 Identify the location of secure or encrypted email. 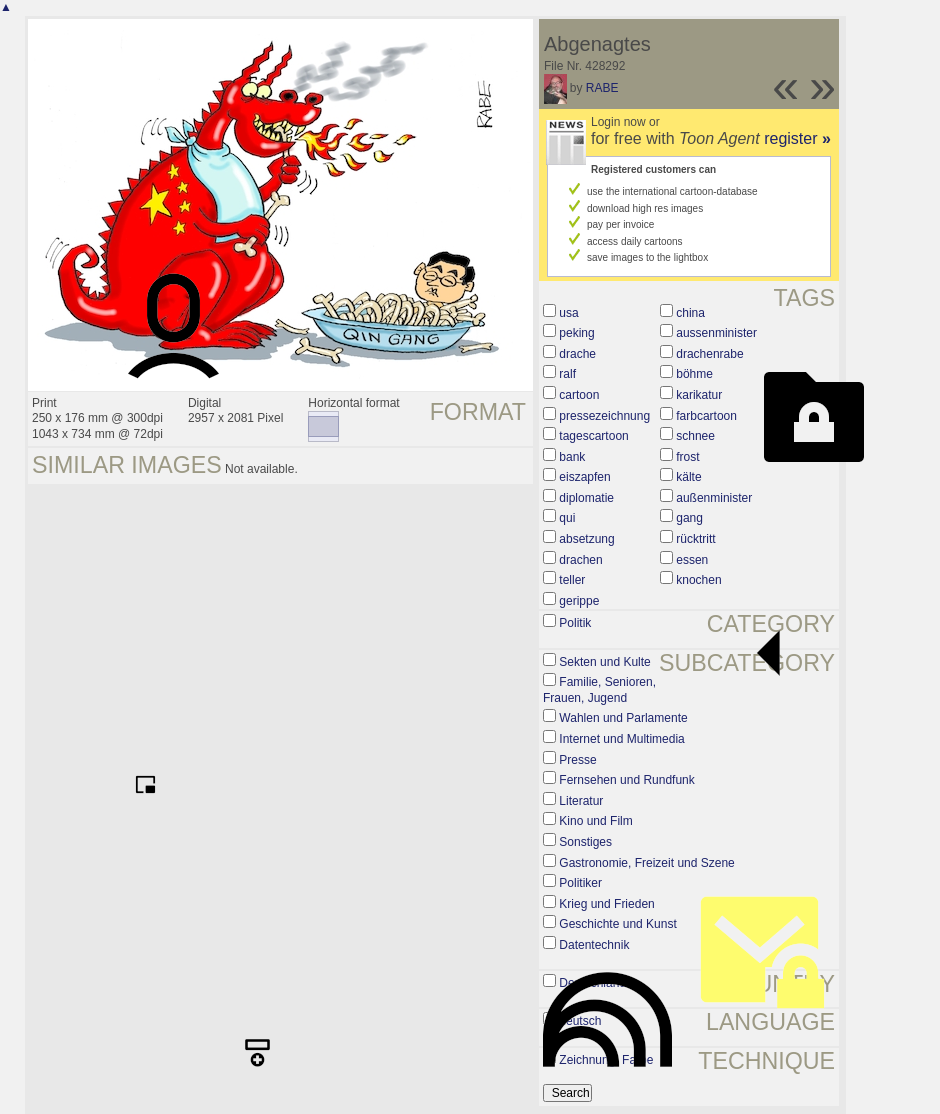
(759, 949).